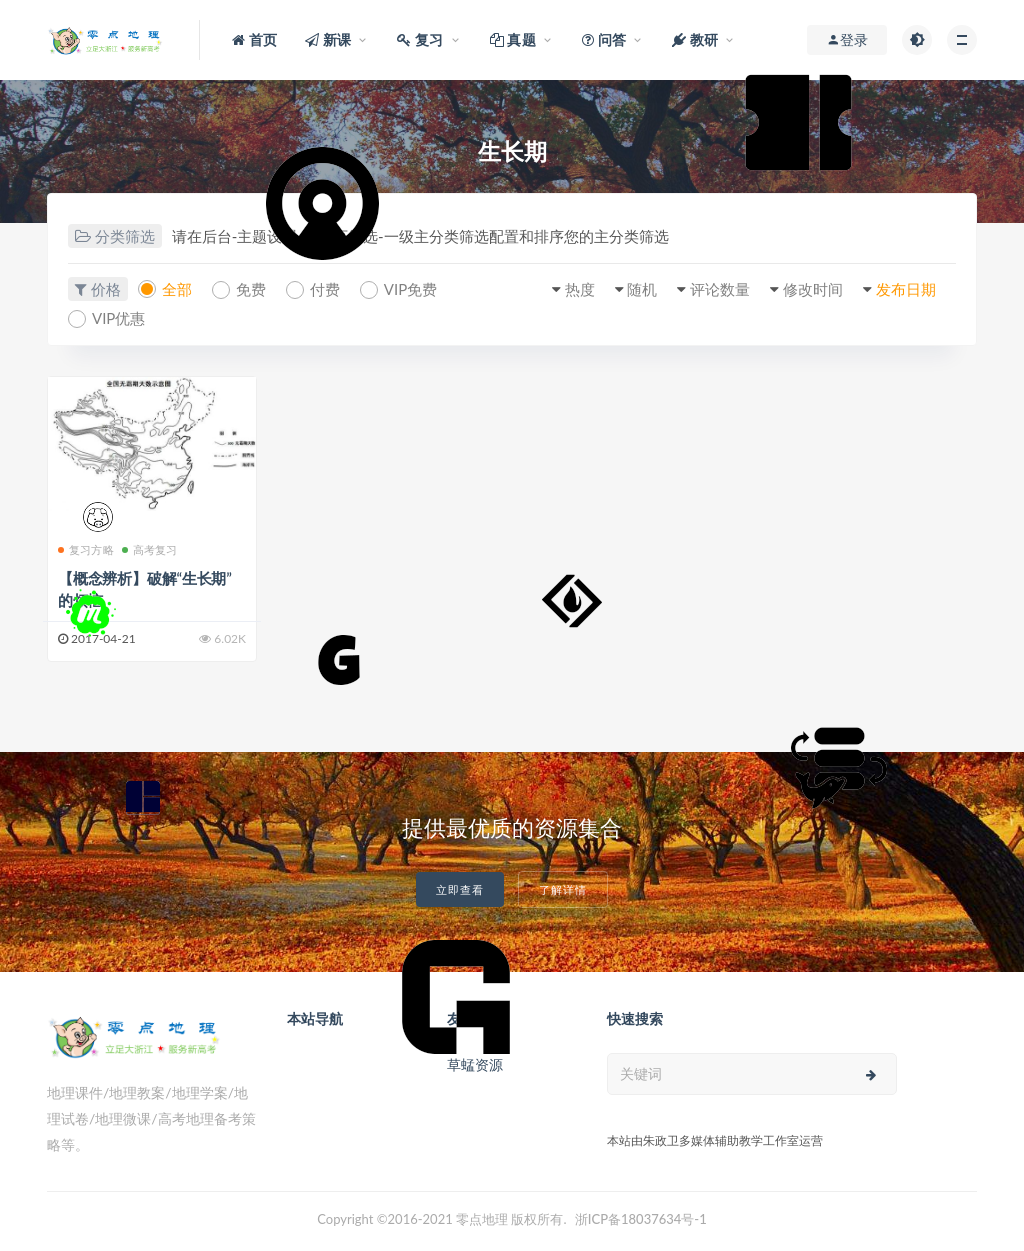 The image size is (1024, 1251). I want to click on Grid.ai company logo, so click(456, 997).